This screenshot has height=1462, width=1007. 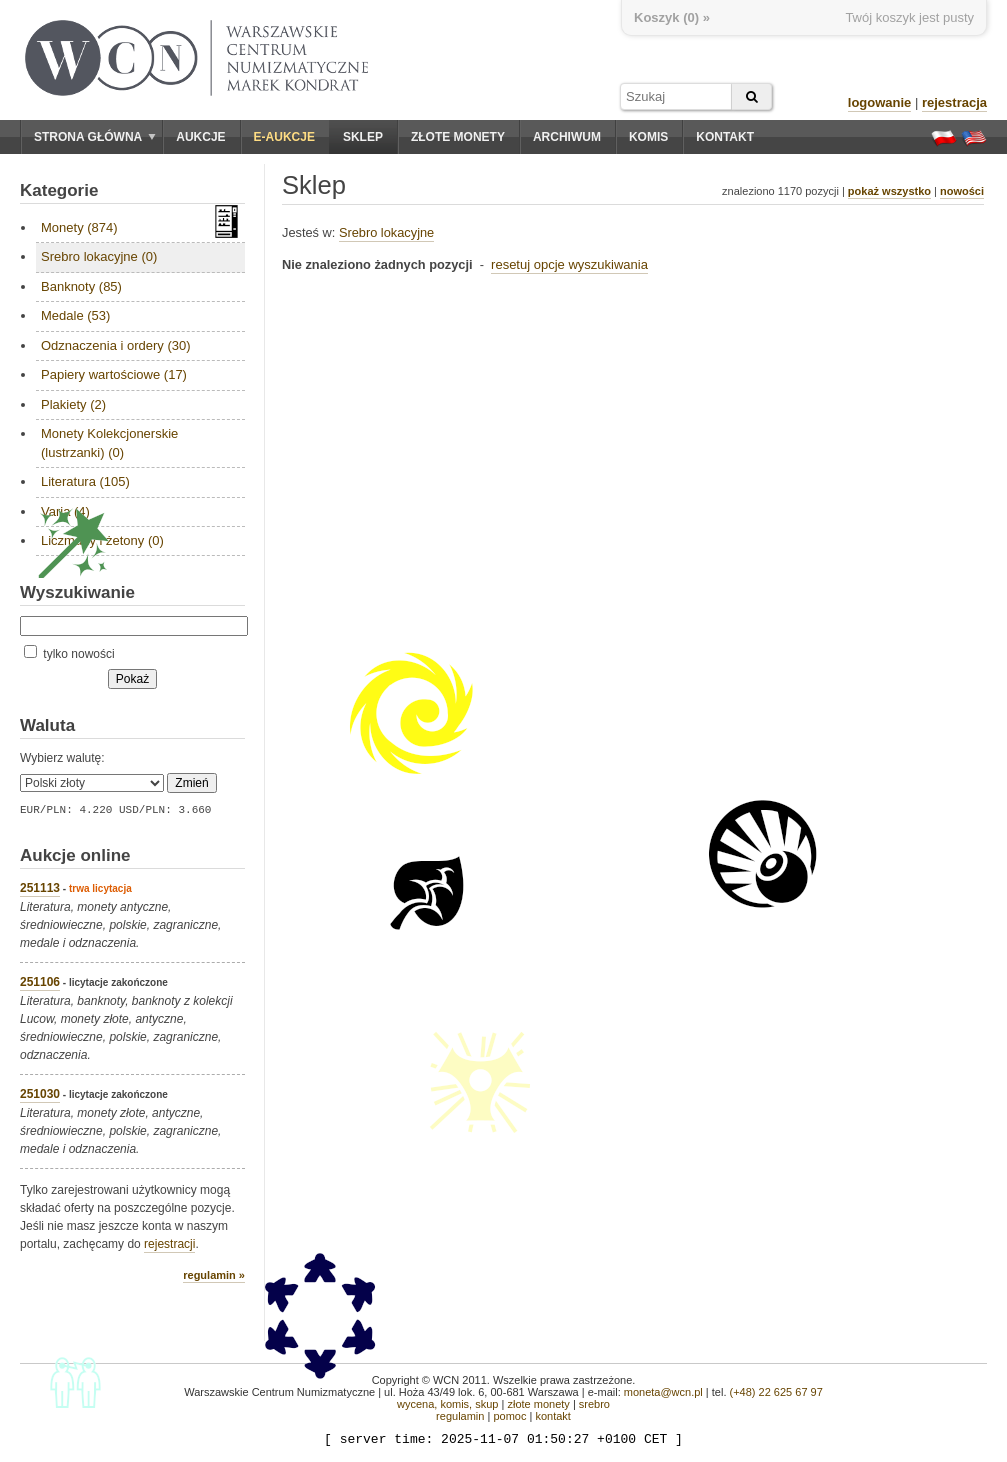 What do you see at coordinates (410, 712) in the screenshot?
I see `activate energy or power ability` at bounding box center [410, 712].